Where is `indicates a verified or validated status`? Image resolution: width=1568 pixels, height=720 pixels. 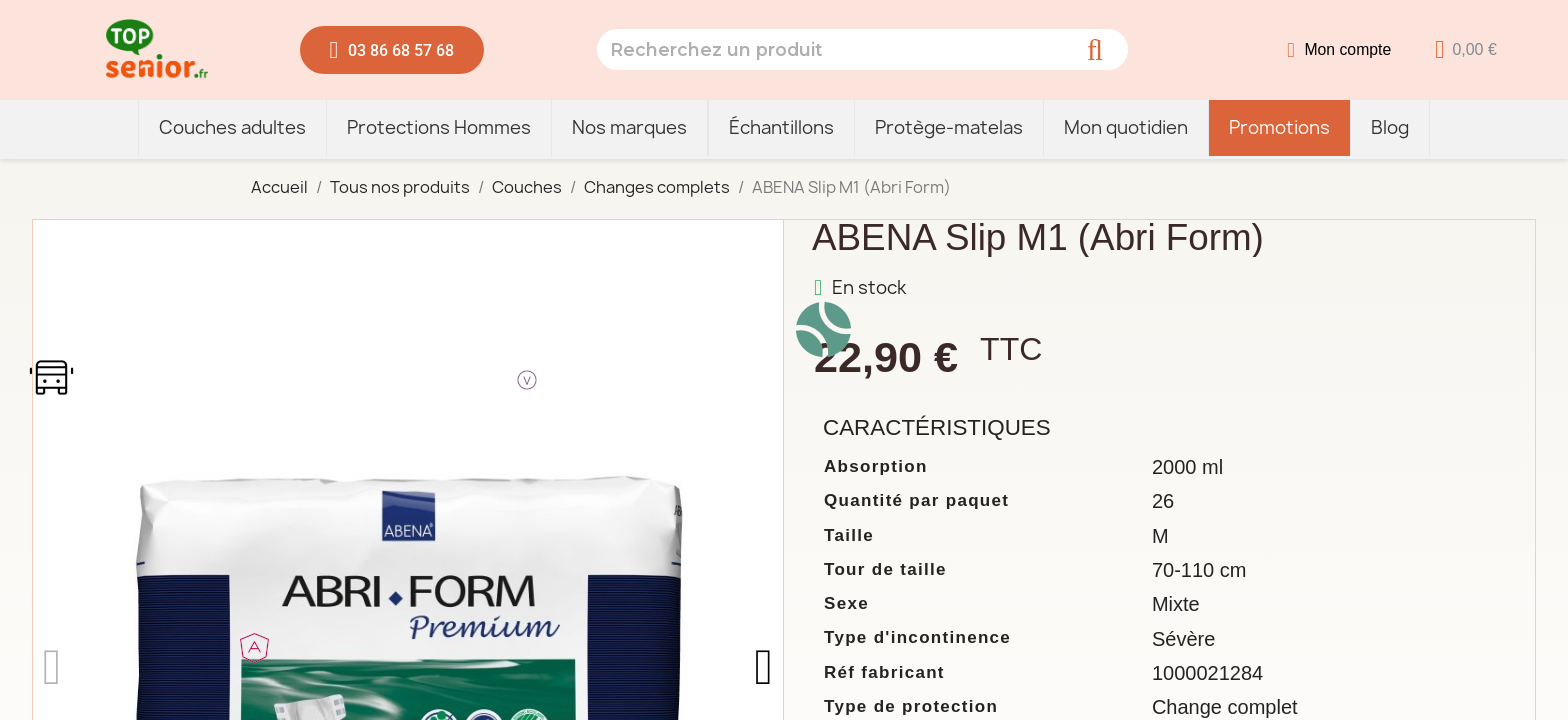 indicates a verified or validated status is located at coordinates (527, 380).